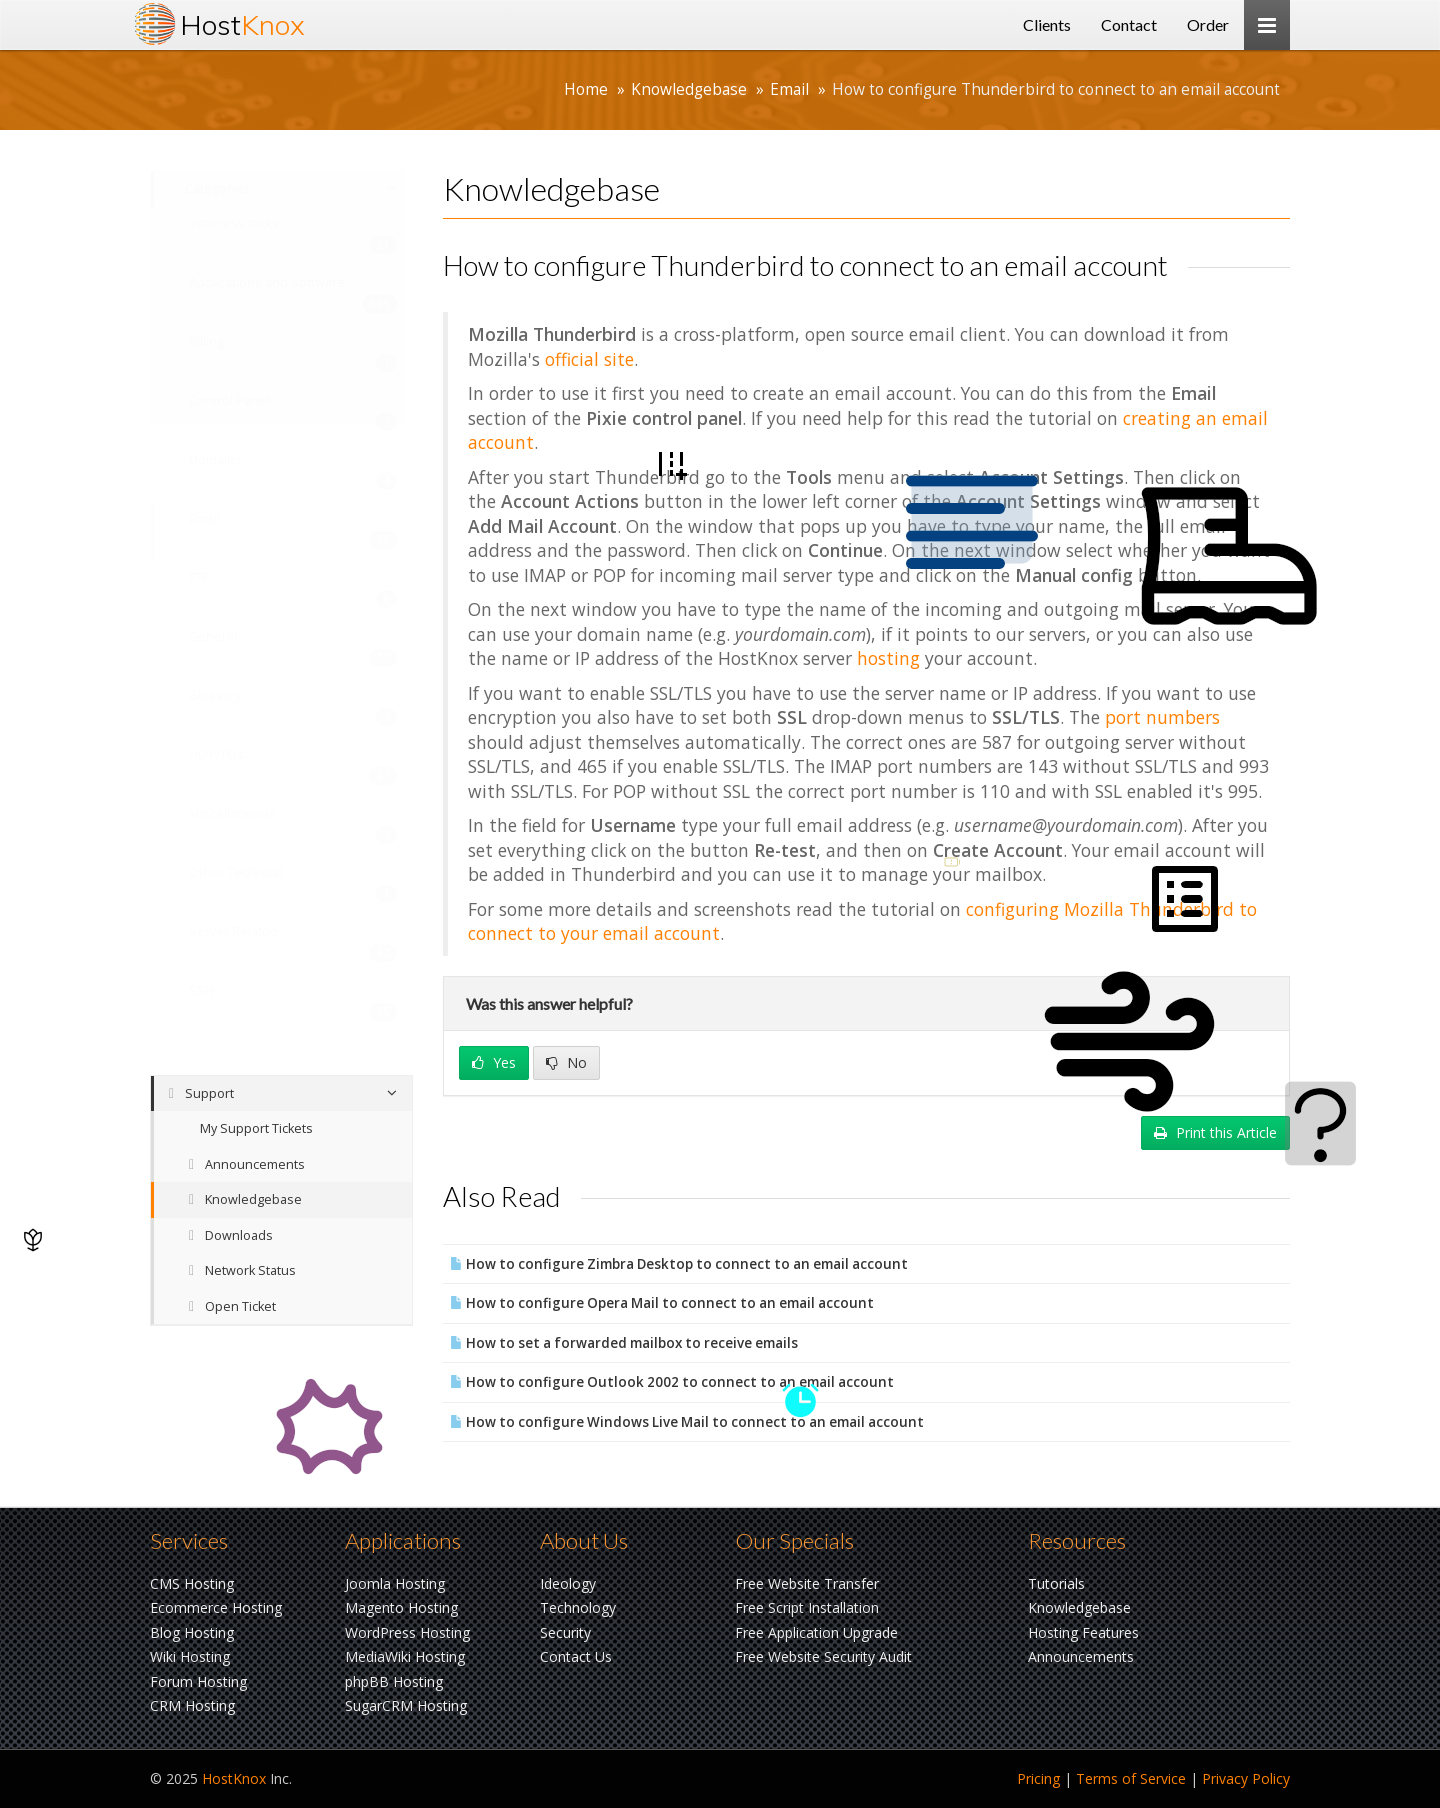  What do you see at coordinates (1185, 899) in the screenshot?
I see `view list details or items` at bounding box center [1185, 899].